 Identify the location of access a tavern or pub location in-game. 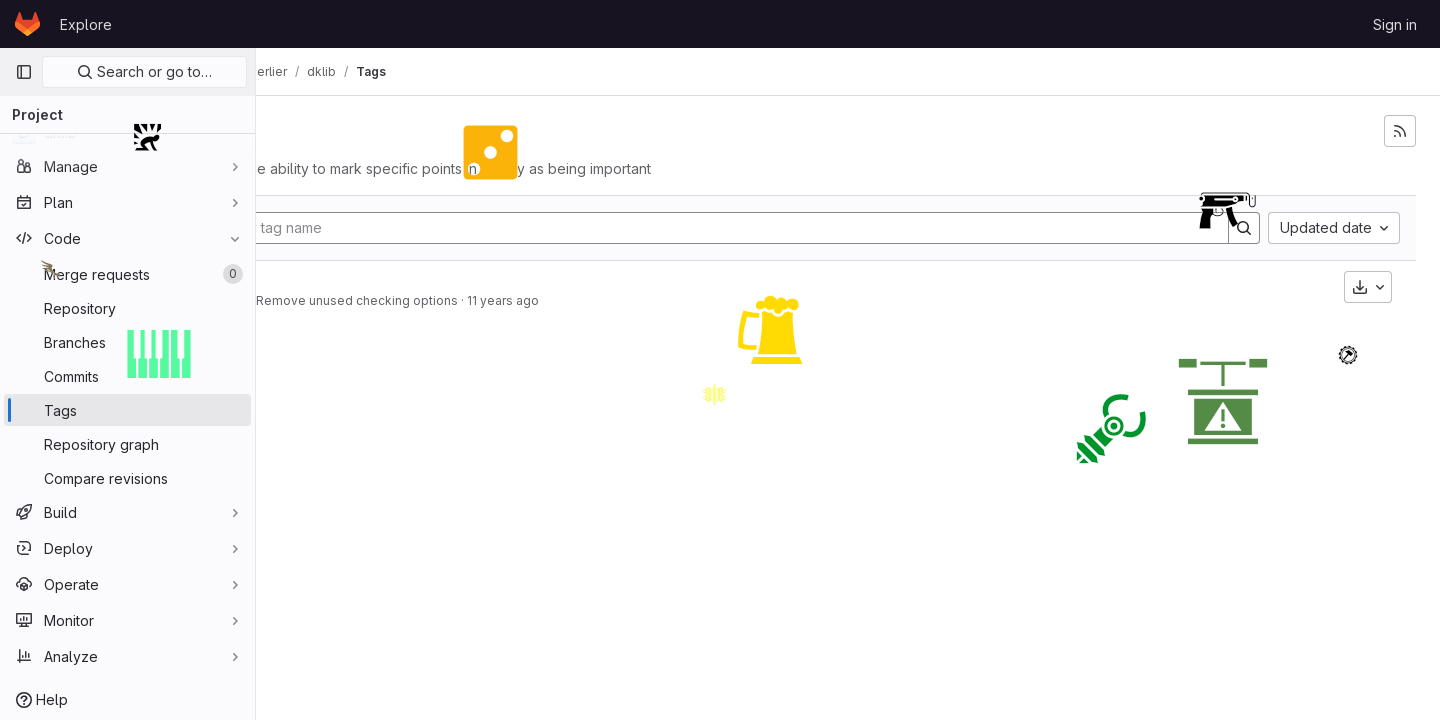
(771, 330).